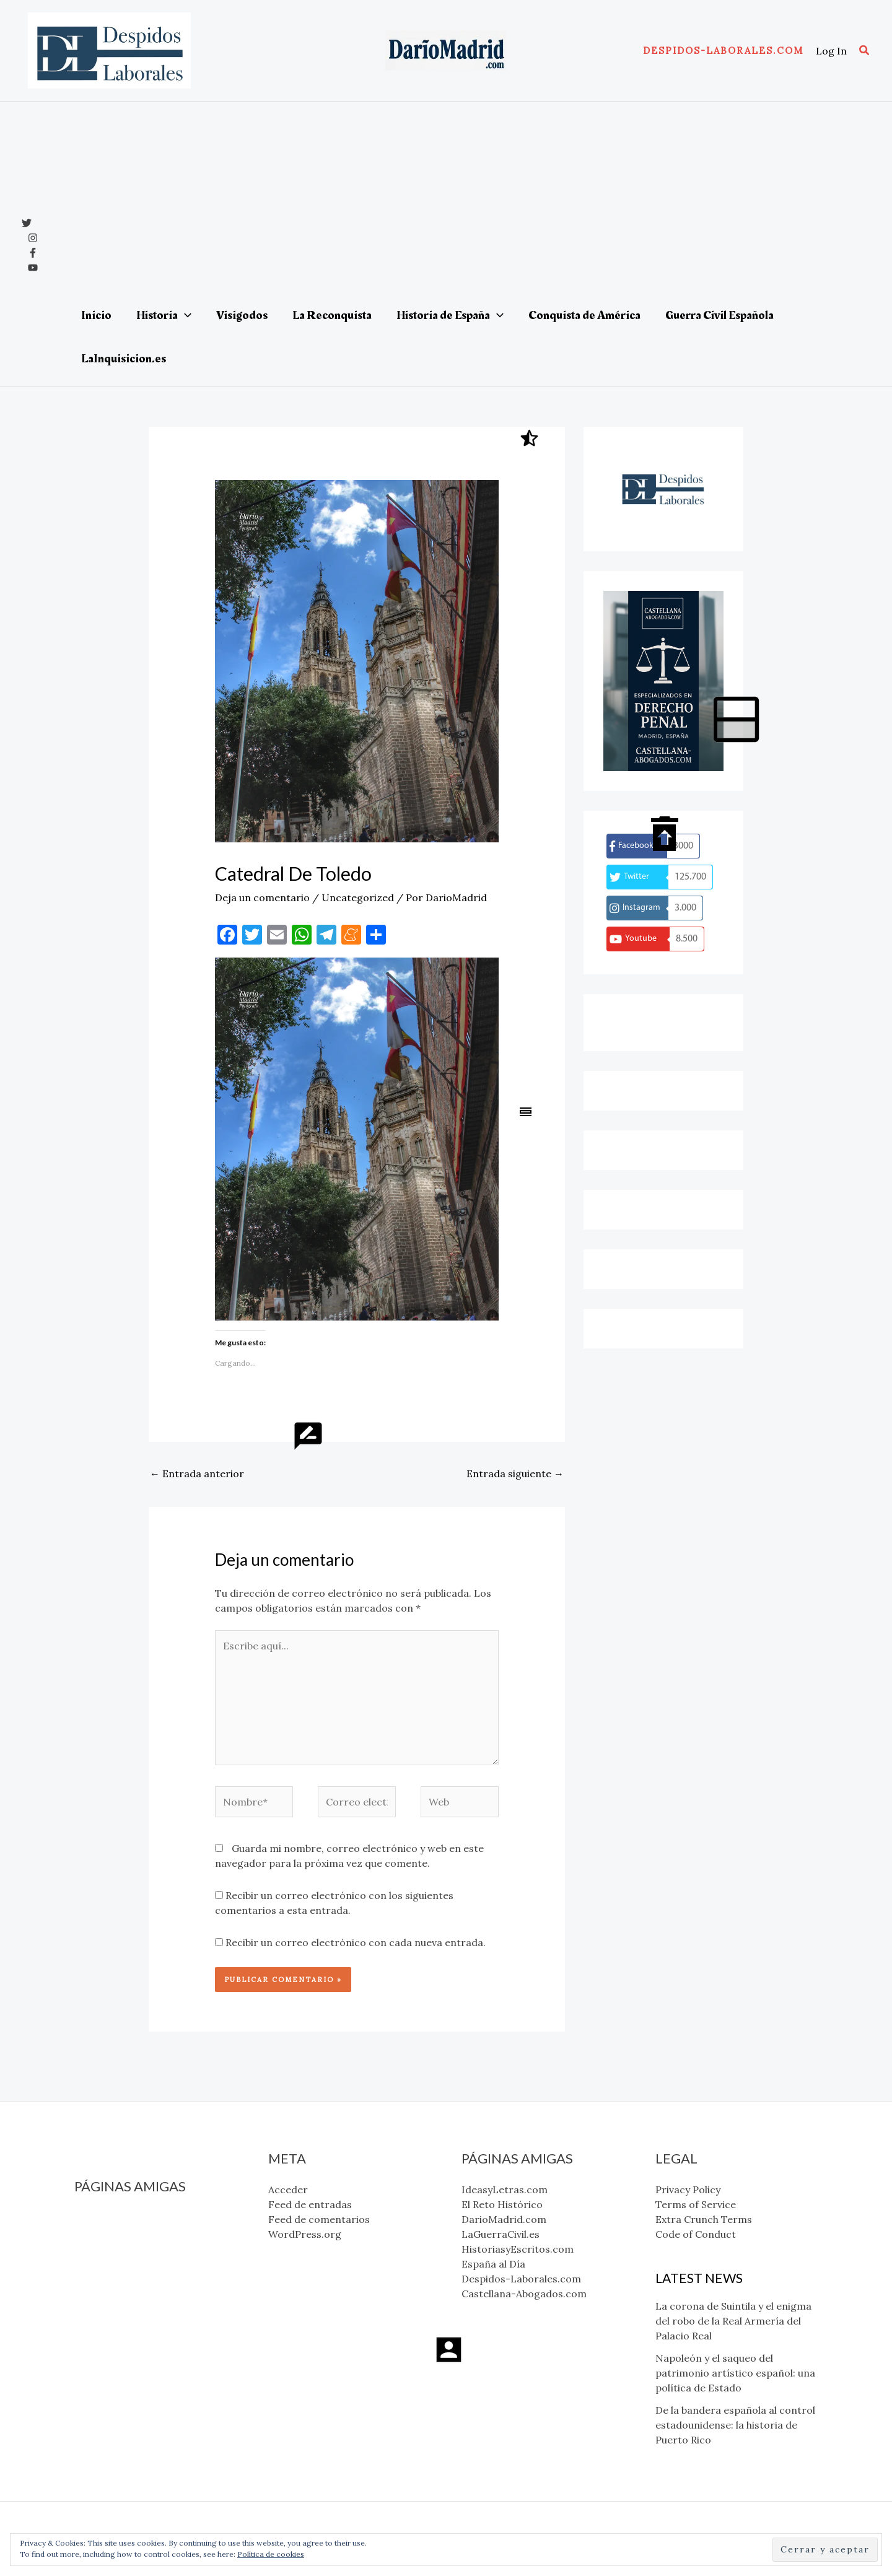 The image size is (892, 2576). Describe the element at coordinates (308, 1436) in the screenshot. I see `write a review or feedback` at that location.